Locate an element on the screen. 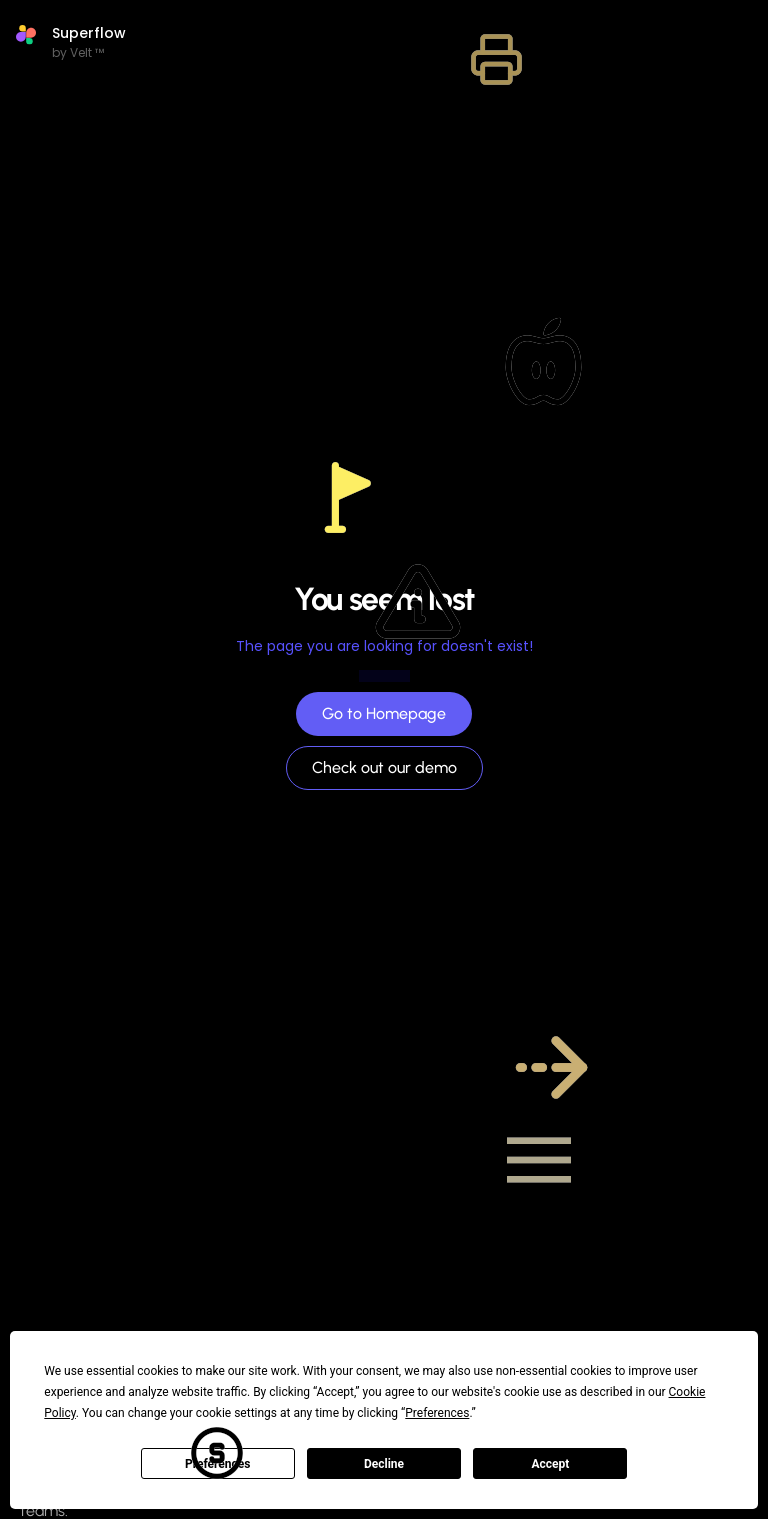  continue to the next step is located at coordinates (551, 1067).